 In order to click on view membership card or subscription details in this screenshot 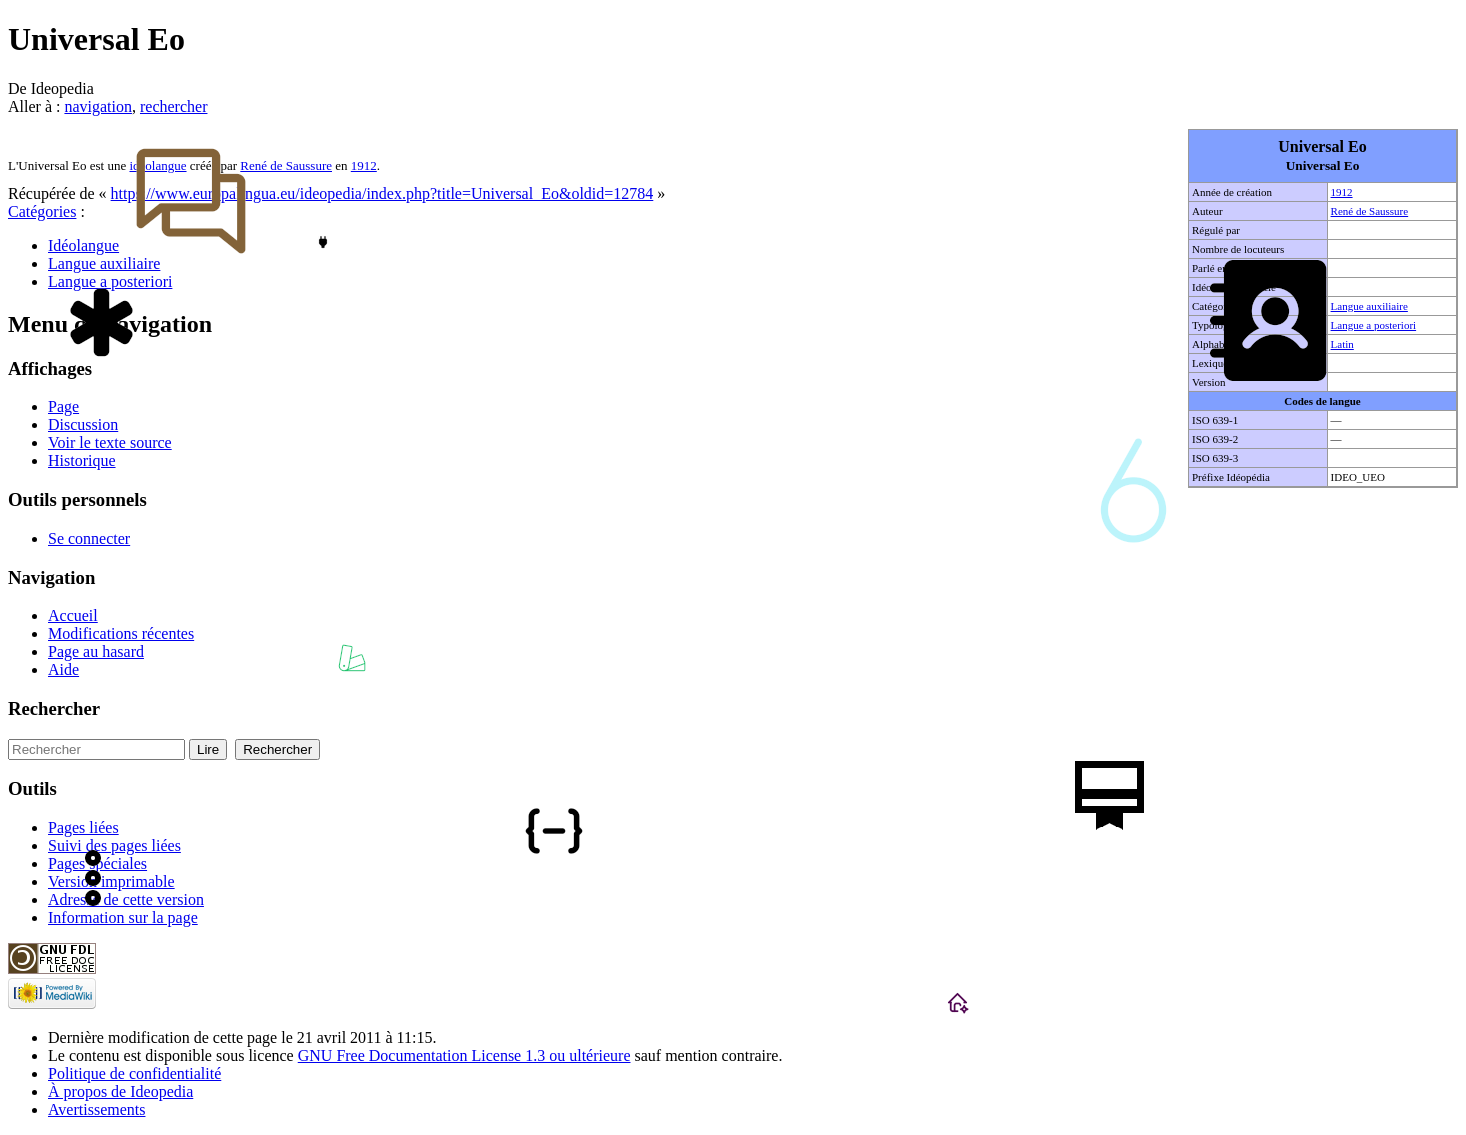, I will do `click(1109, 795)`.